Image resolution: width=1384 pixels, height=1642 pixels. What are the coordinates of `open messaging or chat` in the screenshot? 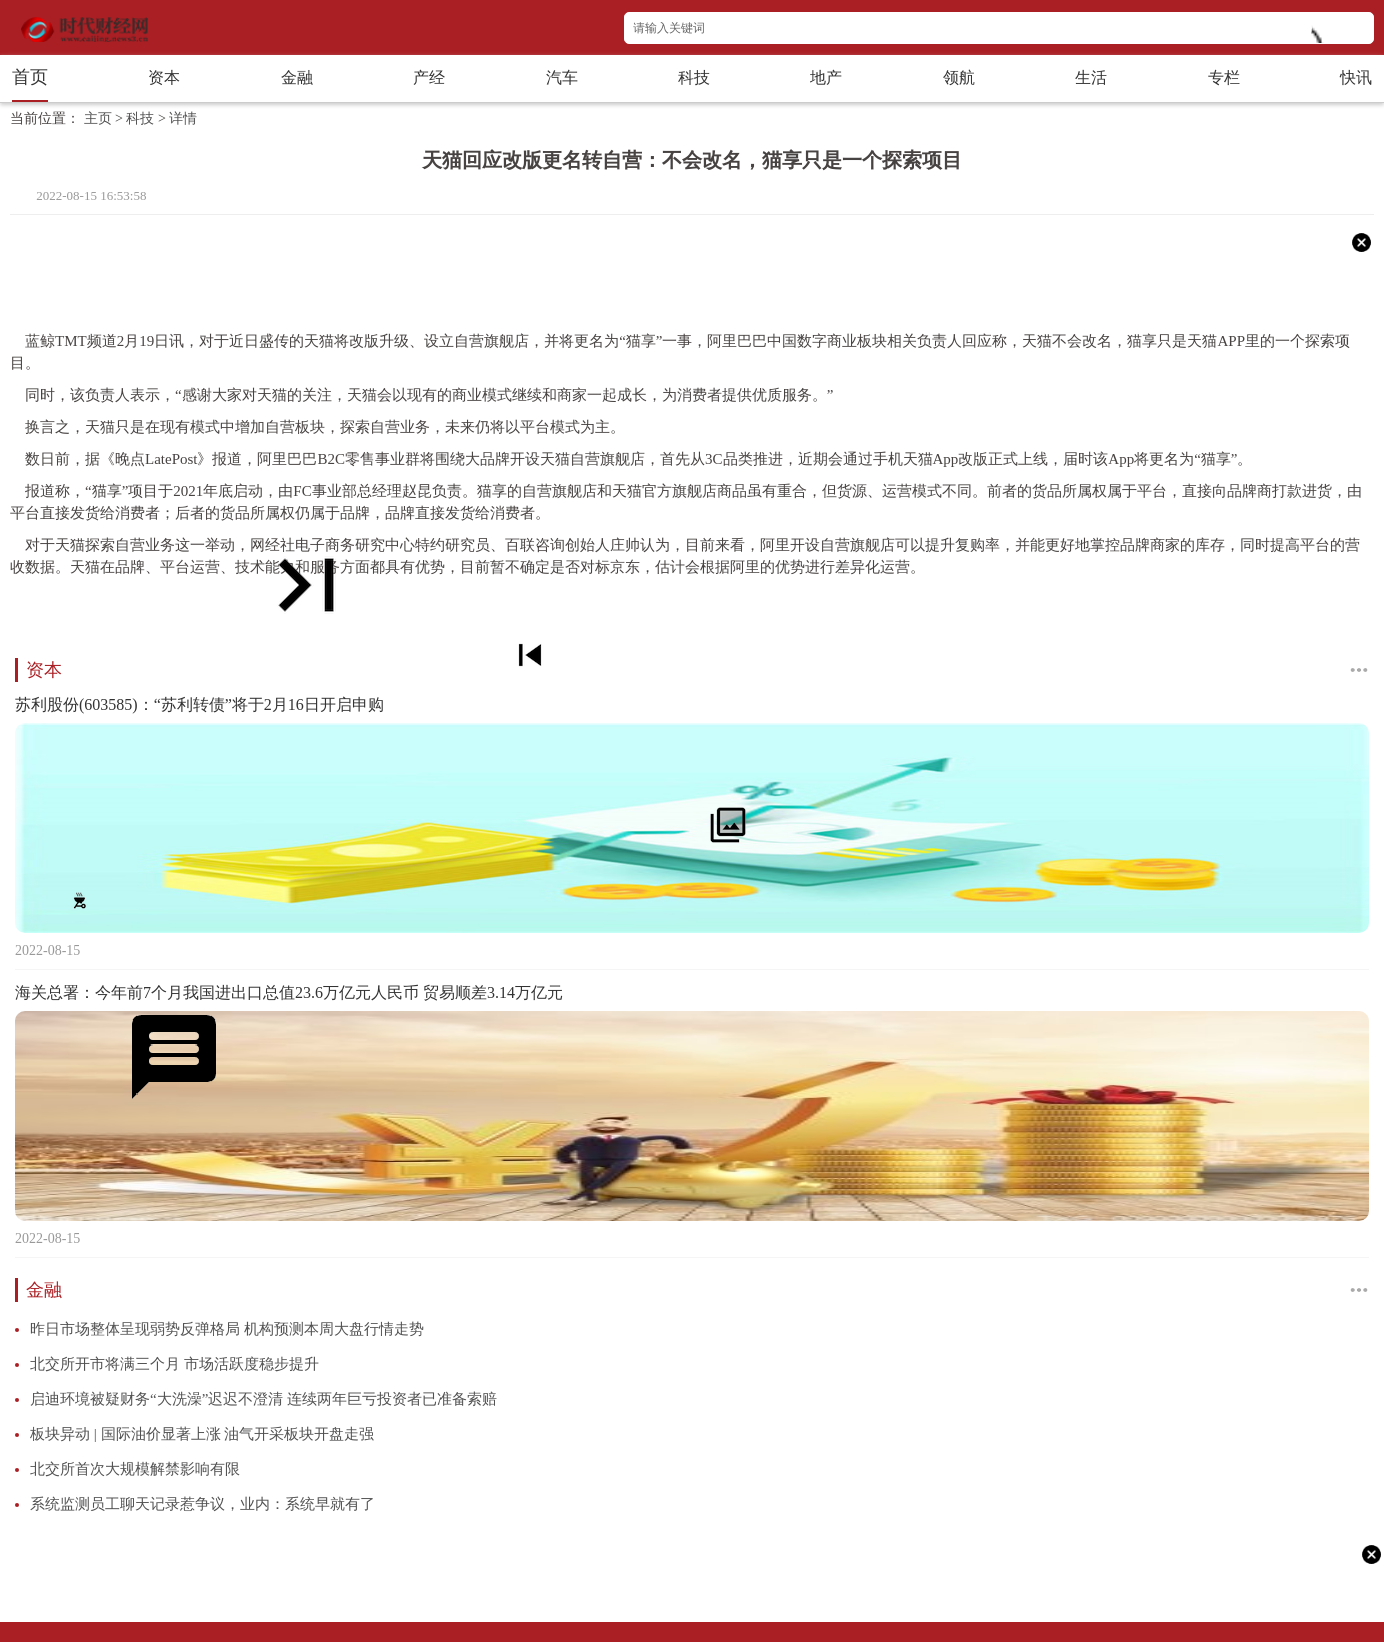 It's located at (174, 1057).